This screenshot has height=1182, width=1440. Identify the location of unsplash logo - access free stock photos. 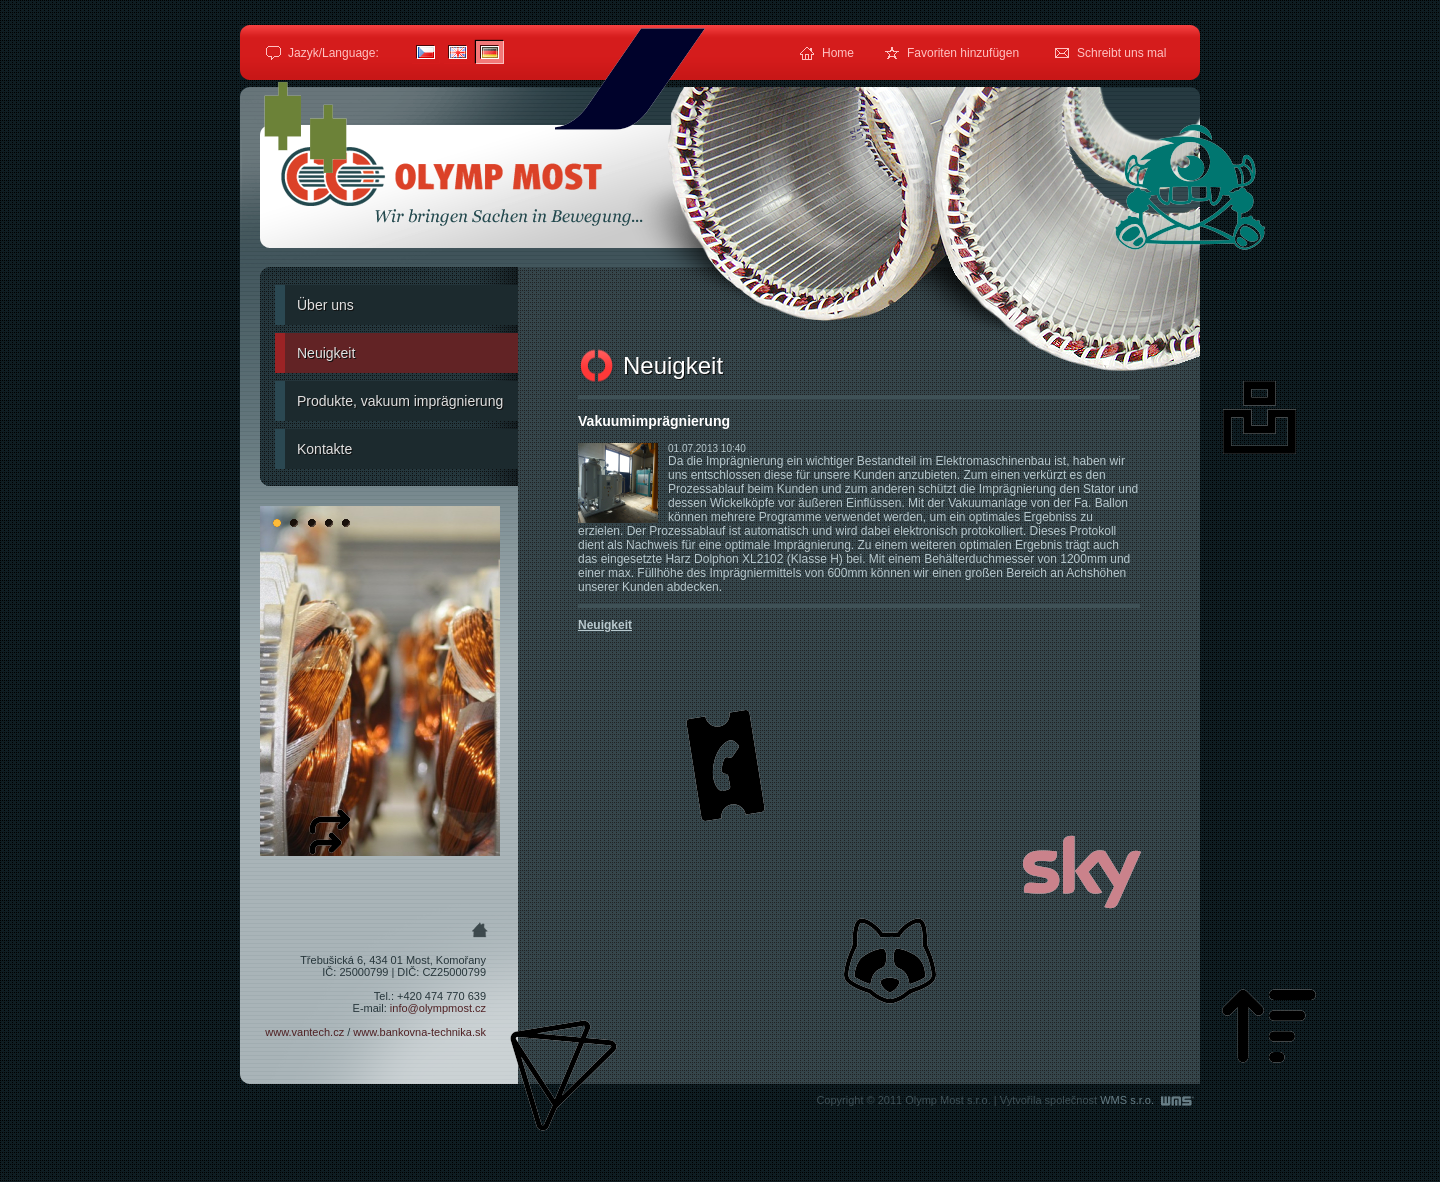
(1259, 417).